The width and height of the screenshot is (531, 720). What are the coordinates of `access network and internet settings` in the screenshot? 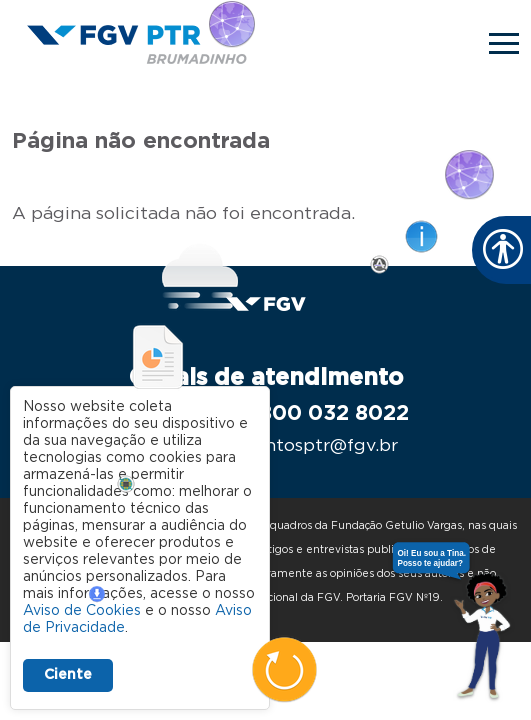 It's located at (469, 174).